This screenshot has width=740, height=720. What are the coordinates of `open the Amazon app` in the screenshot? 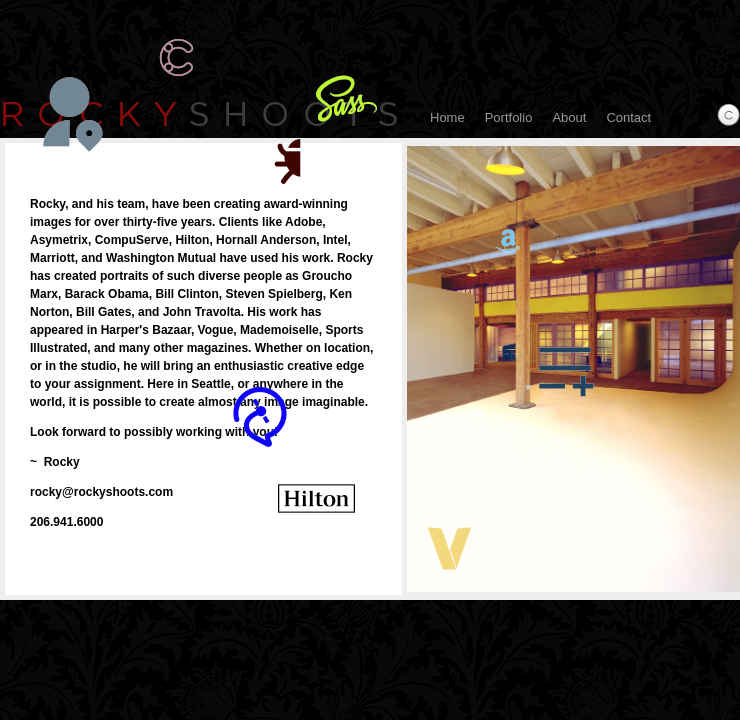 It's located at (508, 240).